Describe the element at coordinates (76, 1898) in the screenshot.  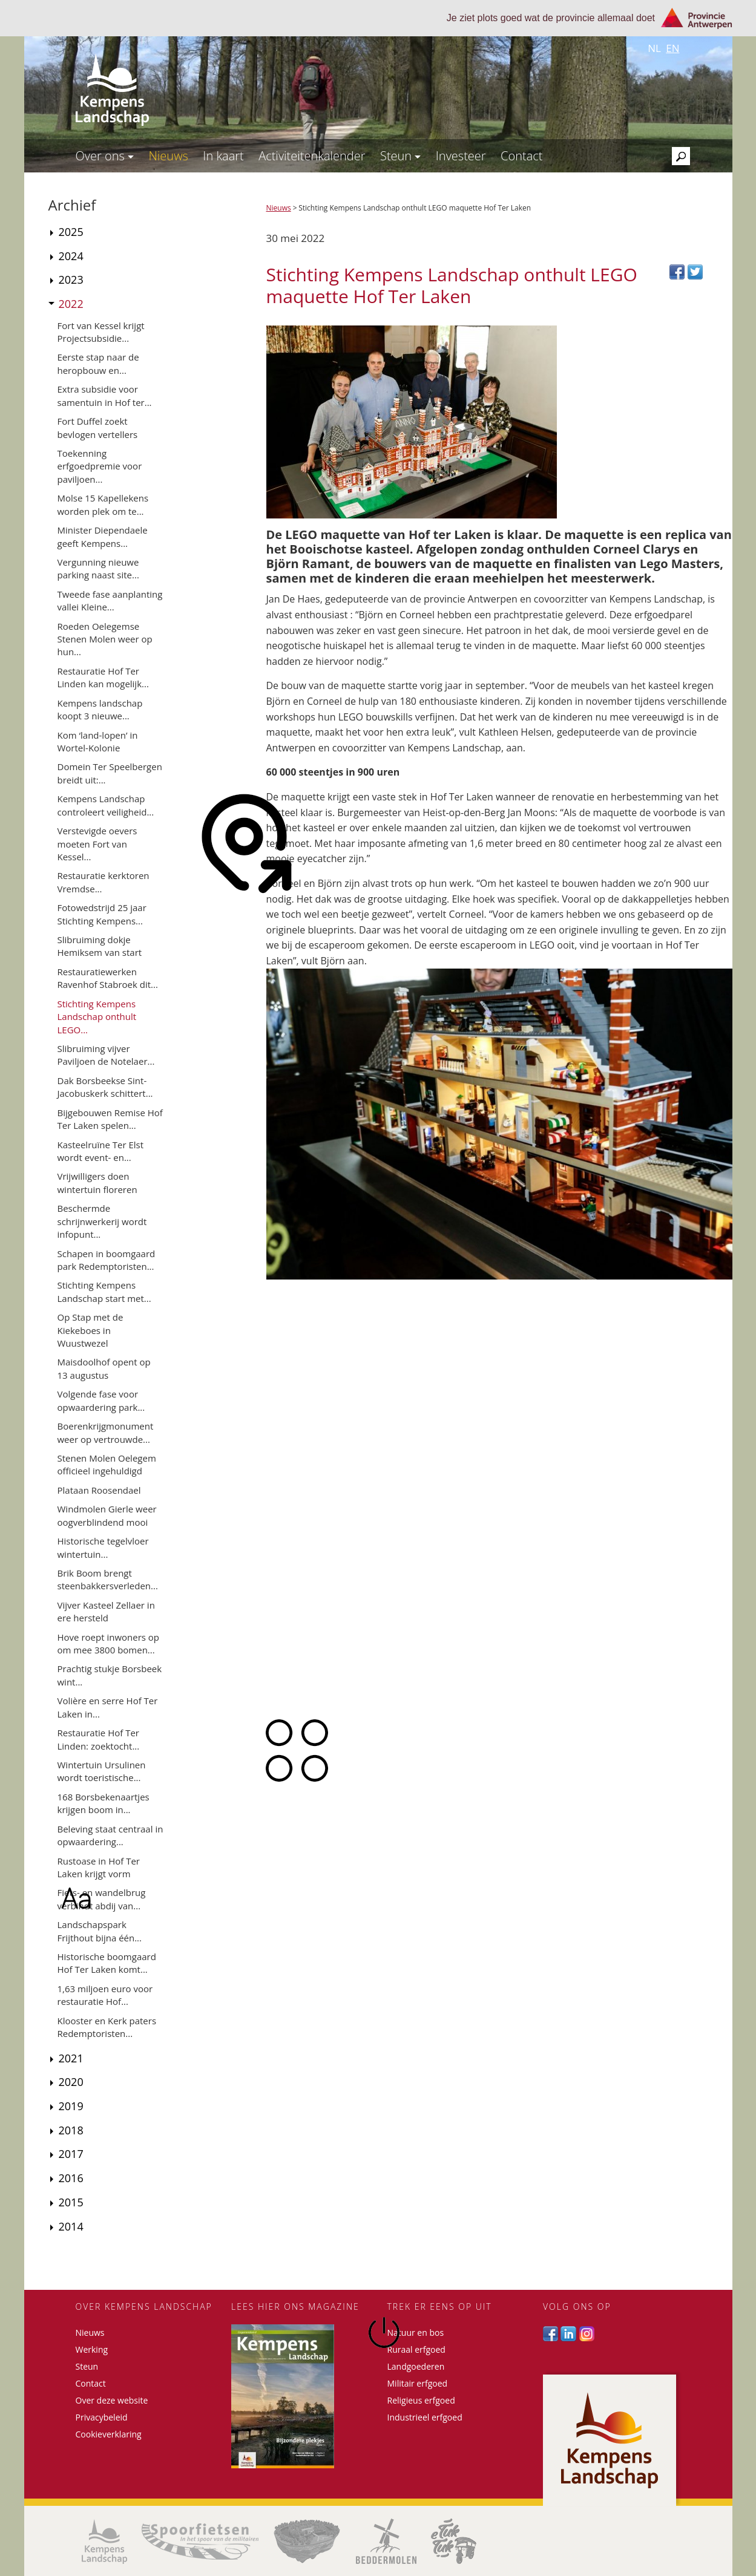
I see `change text formatting or font settings` at that location.